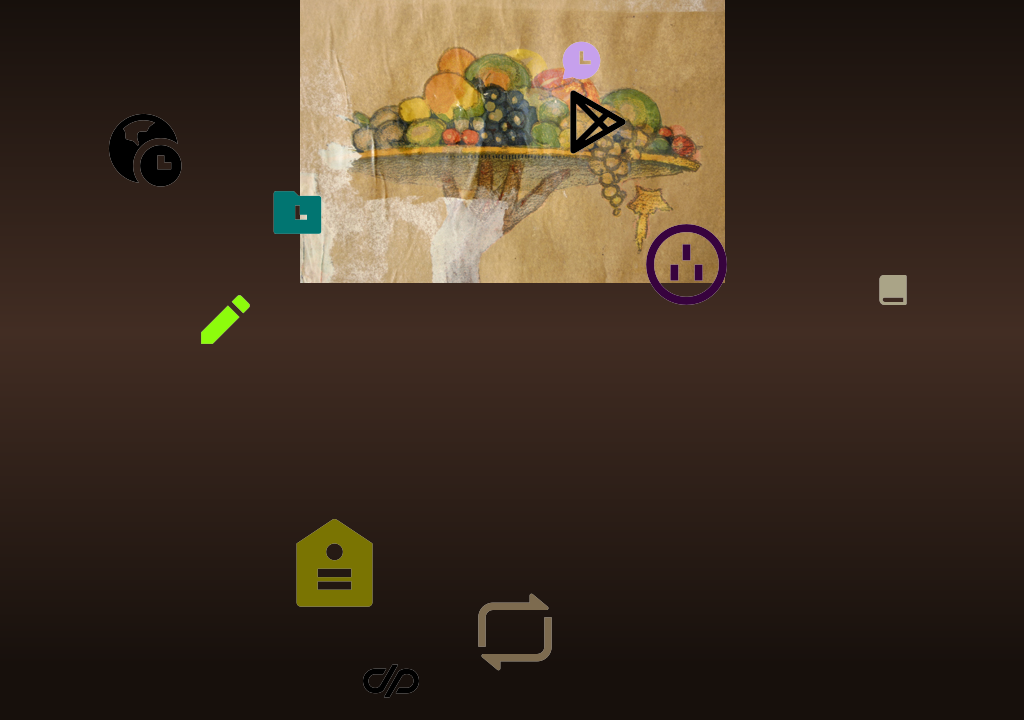  I want to click on view product pricing or deals, so click(334, 564).